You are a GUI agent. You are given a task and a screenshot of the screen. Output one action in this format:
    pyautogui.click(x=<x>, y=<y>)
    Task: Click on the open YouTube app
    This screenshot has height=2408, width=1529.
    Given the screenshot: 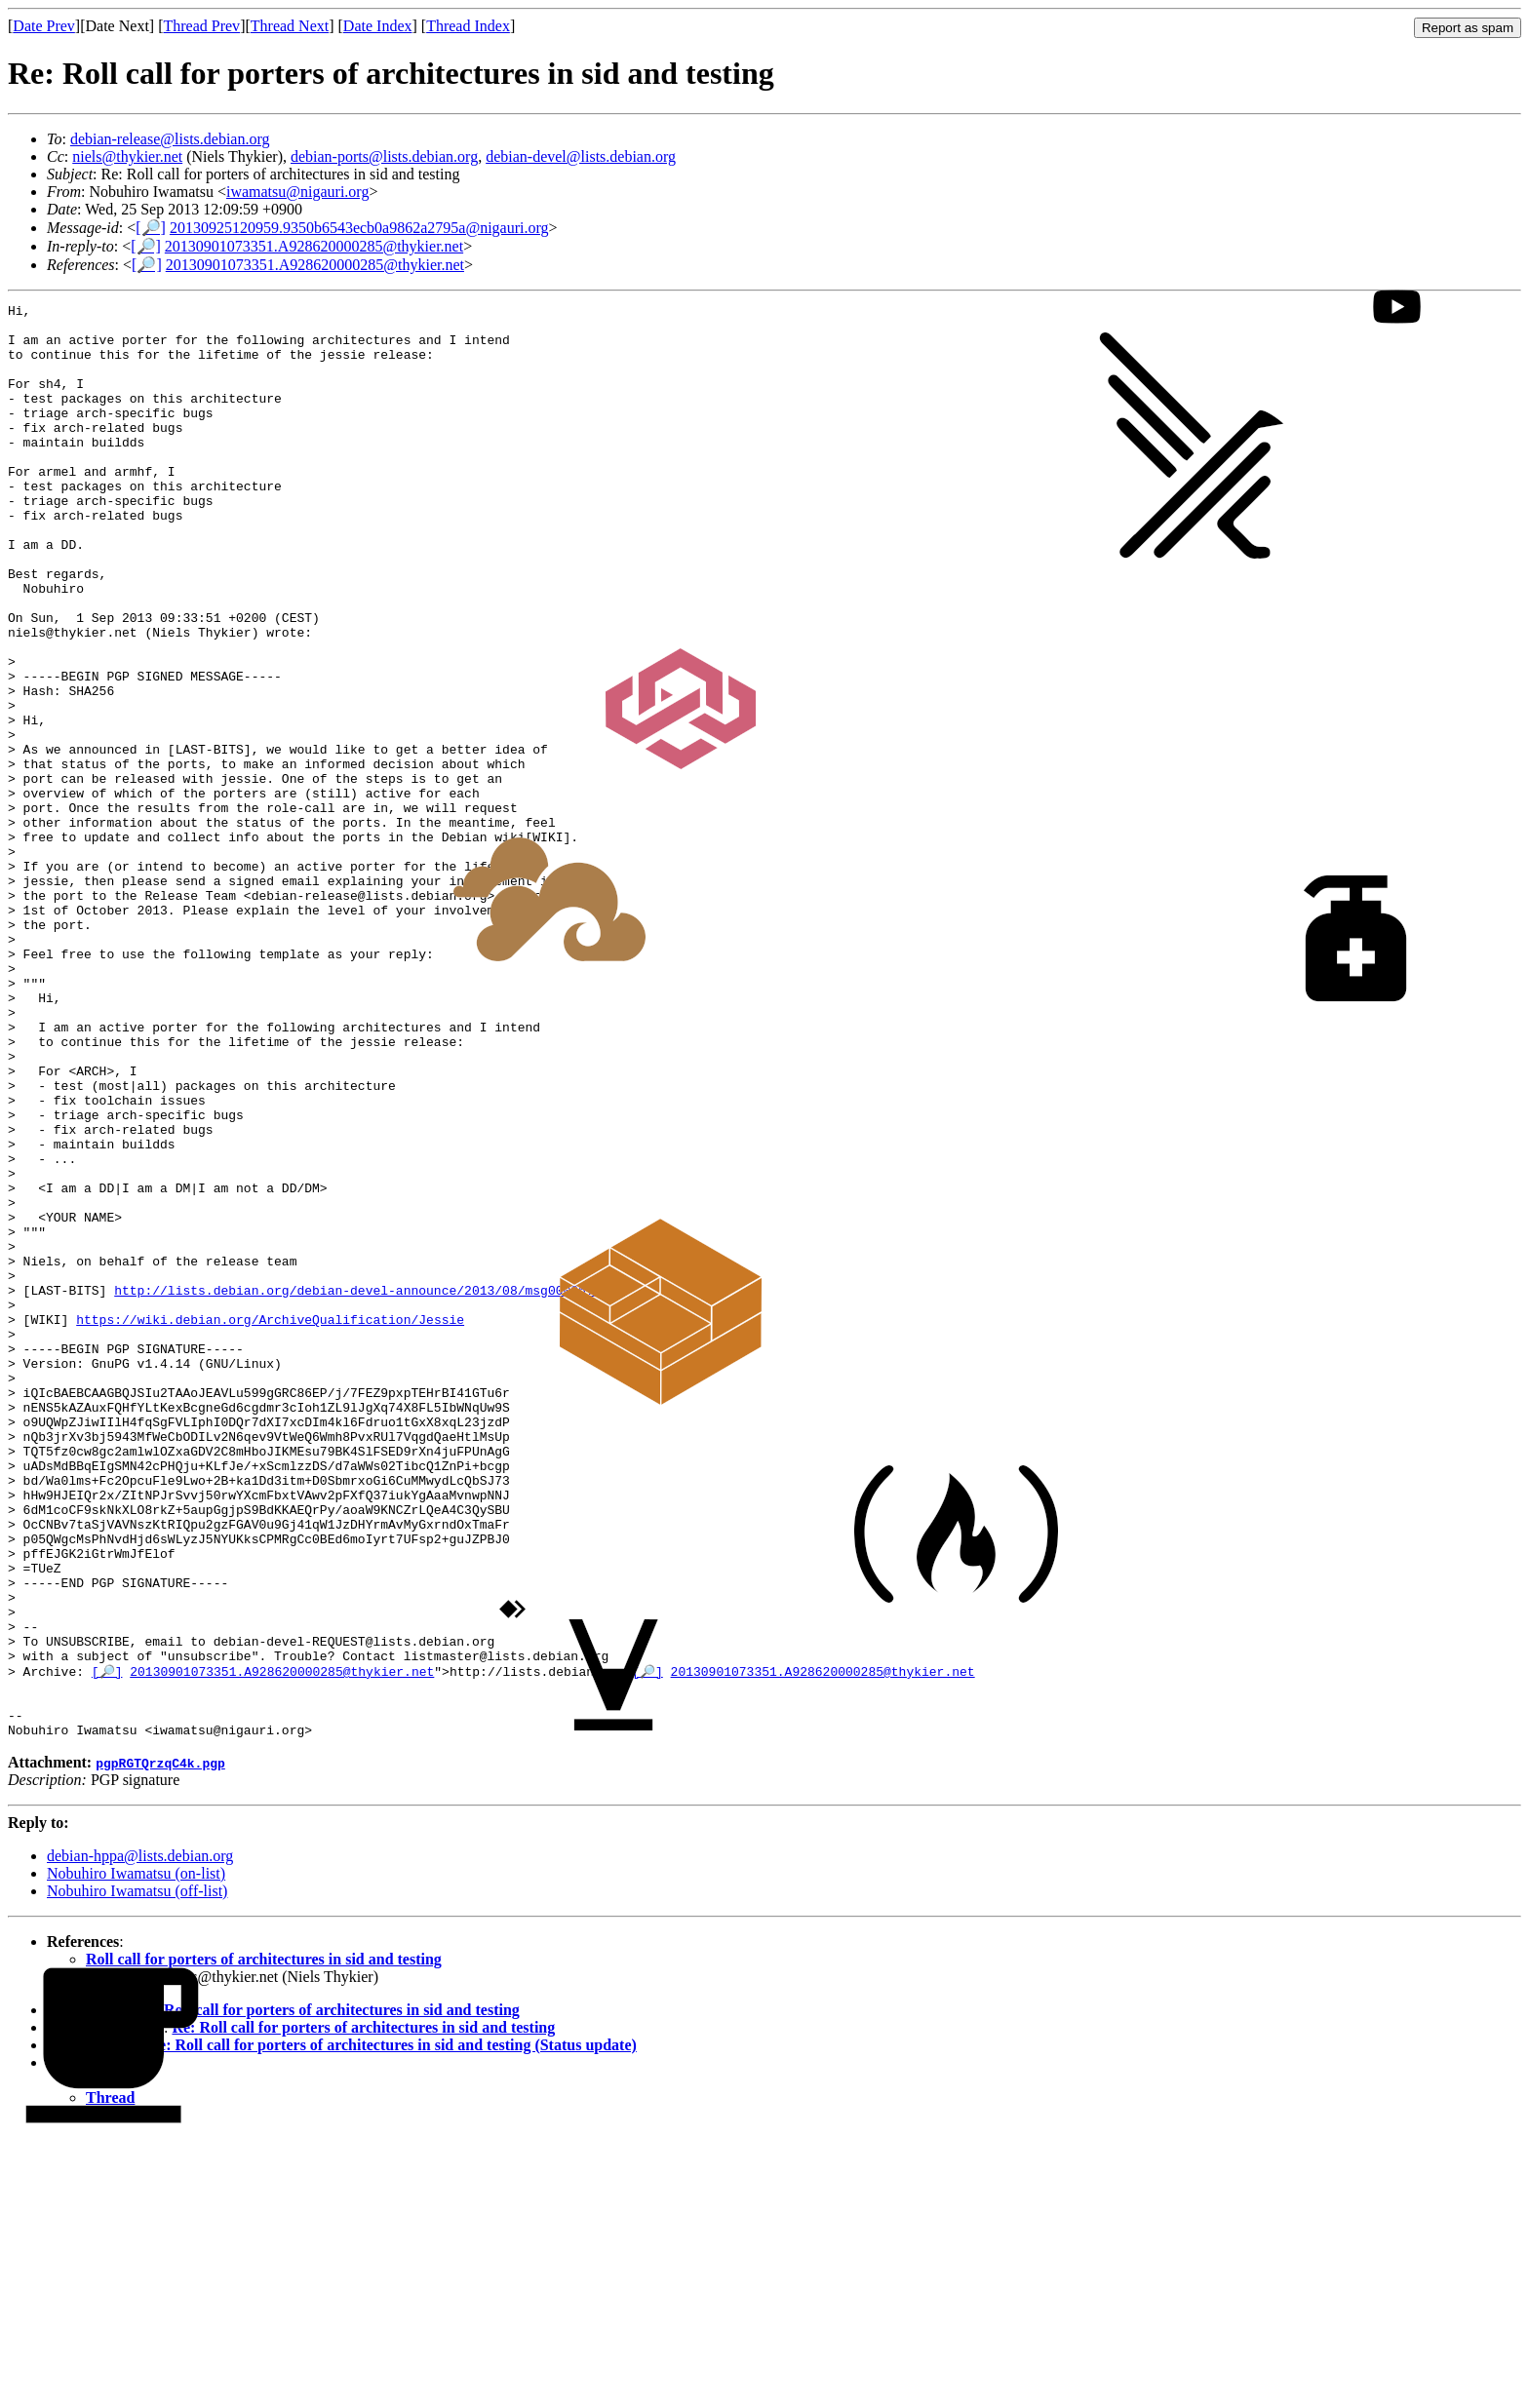 What is the action you would take?
    pyautogui.click(x=1396, y=306)
    